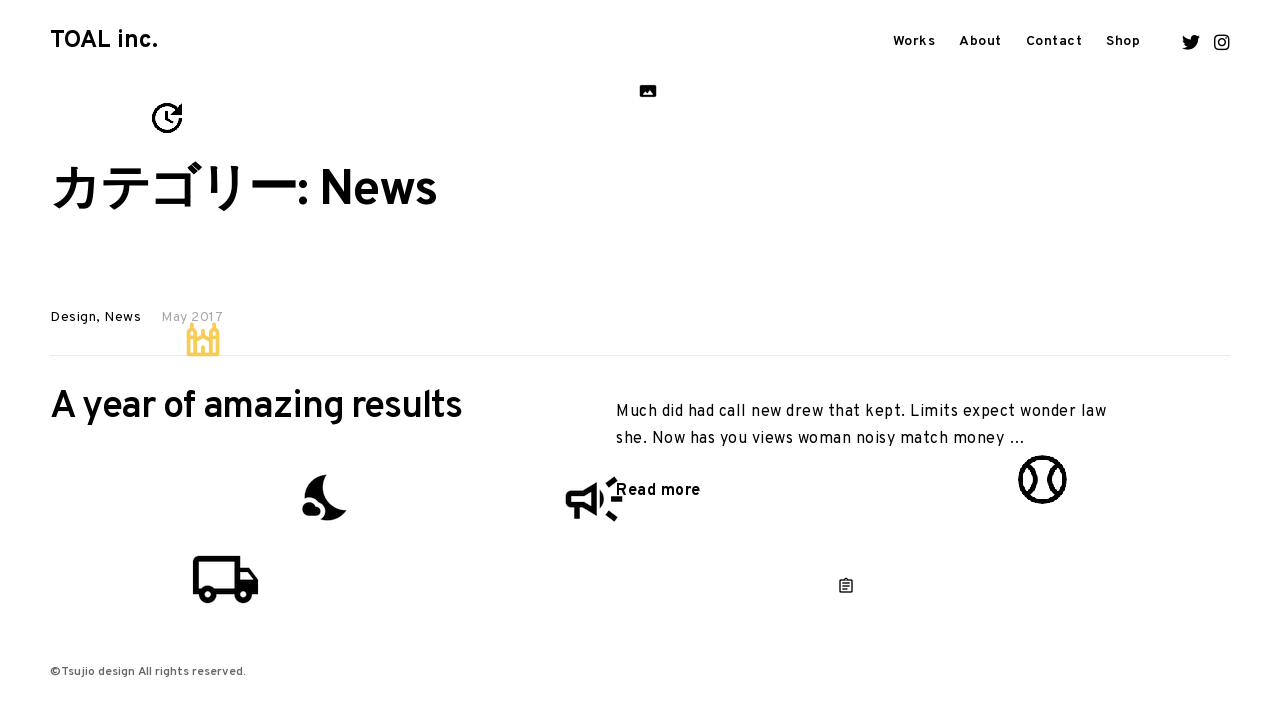  What do you see at coordinates (594, 499) in the screenshot?
I see `start a new campaign or announcement` at bounding box center [594, 499].